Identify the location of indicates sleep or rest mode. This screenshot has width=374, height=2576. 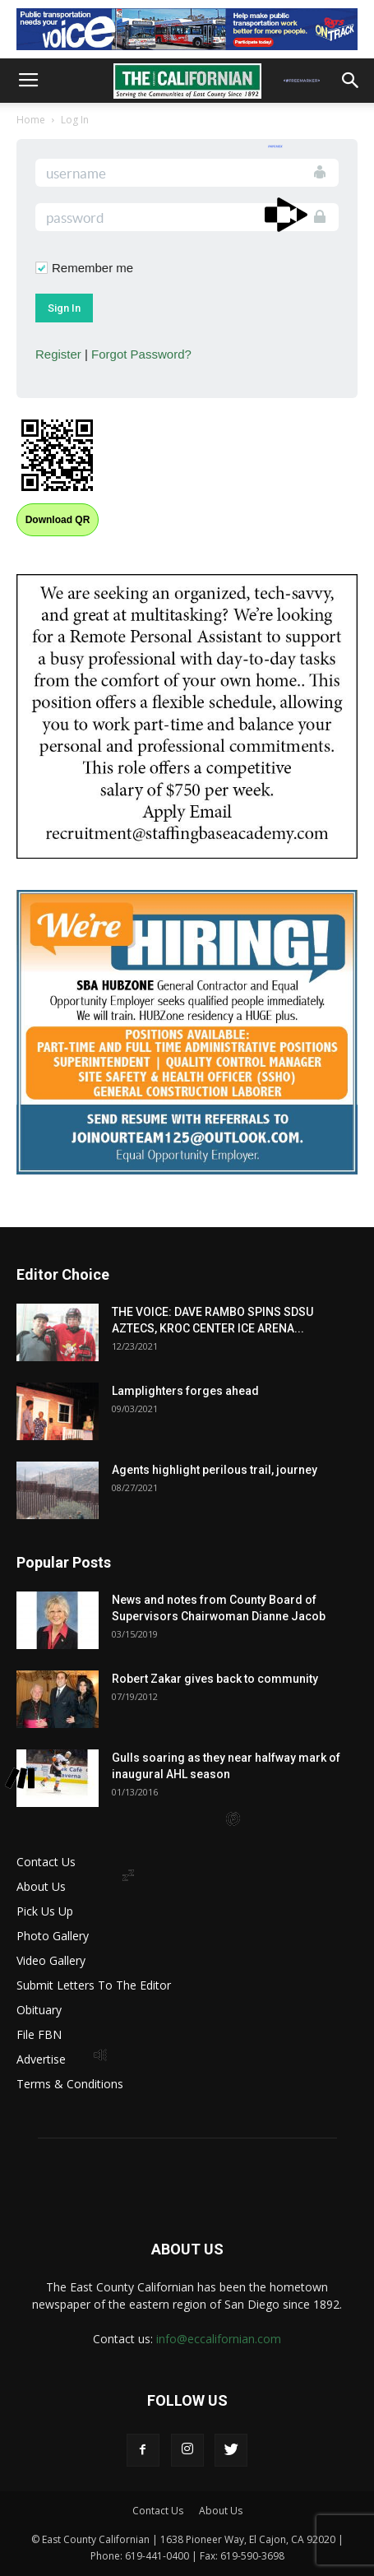
(128, 1875).